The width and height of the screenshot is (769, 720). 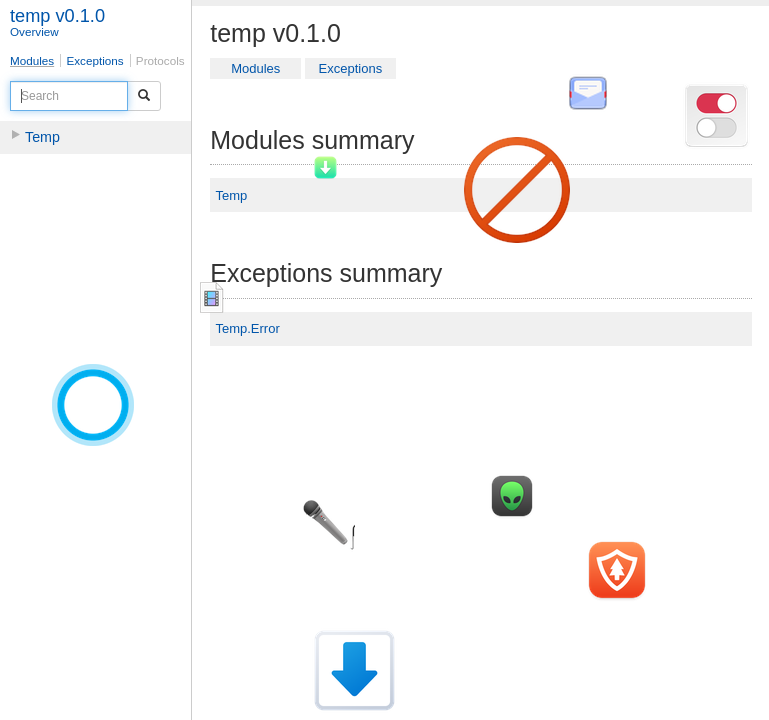 What do you see at coordinates (211, 297) in the screenshot?
I see `open a video file` at bounding box center [211, 297].